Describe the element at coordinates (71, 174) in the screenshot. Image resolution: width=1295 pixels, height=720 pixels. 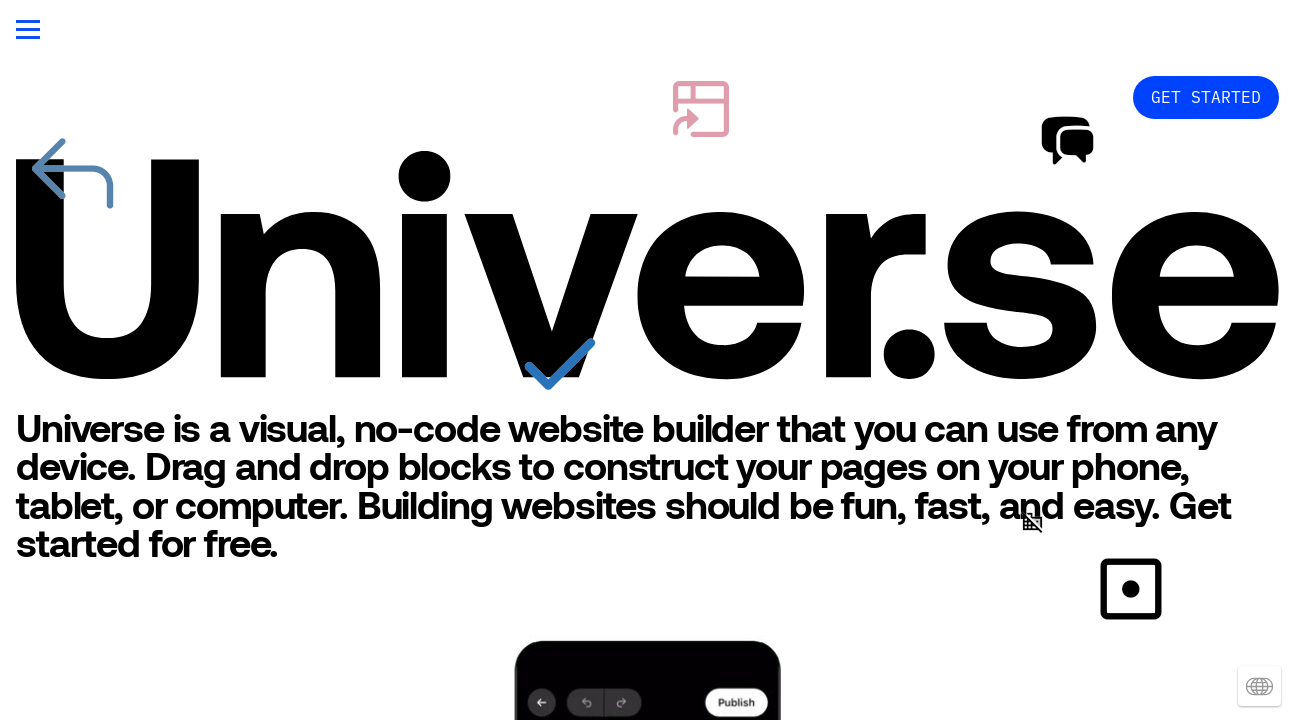
I see `reply to a message or comment` at that location.